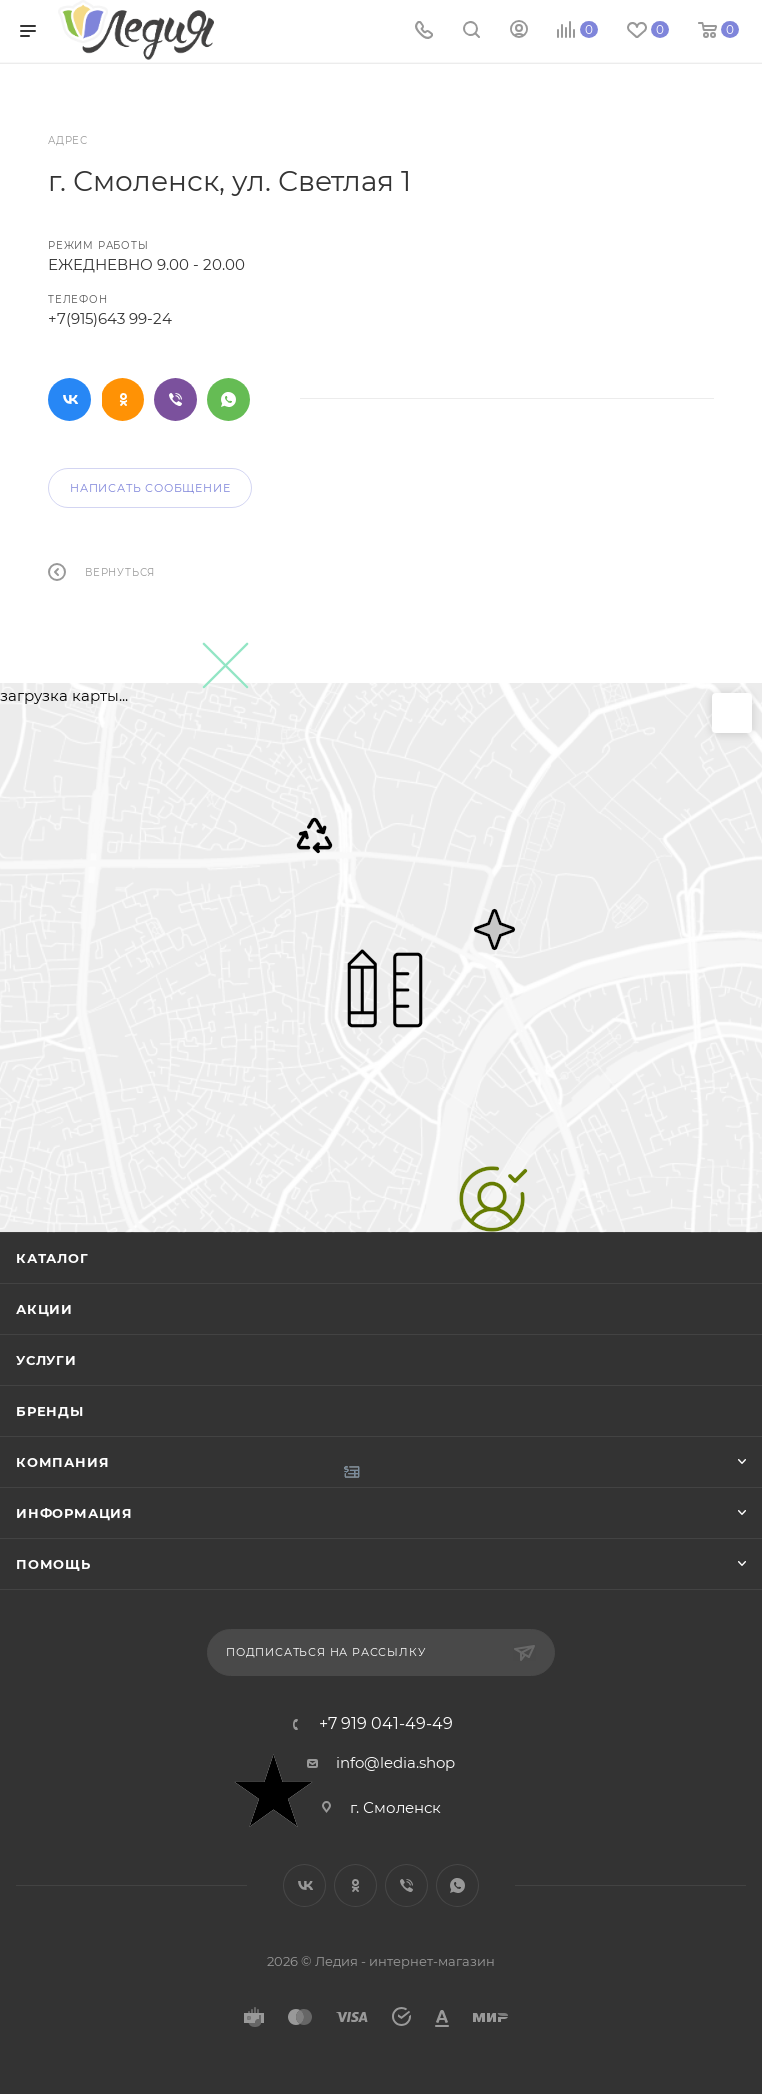  What do you see at coordinates (225, 665) in the screenshot?
I see `close a window or dialog` at bounding box center [225, 665].